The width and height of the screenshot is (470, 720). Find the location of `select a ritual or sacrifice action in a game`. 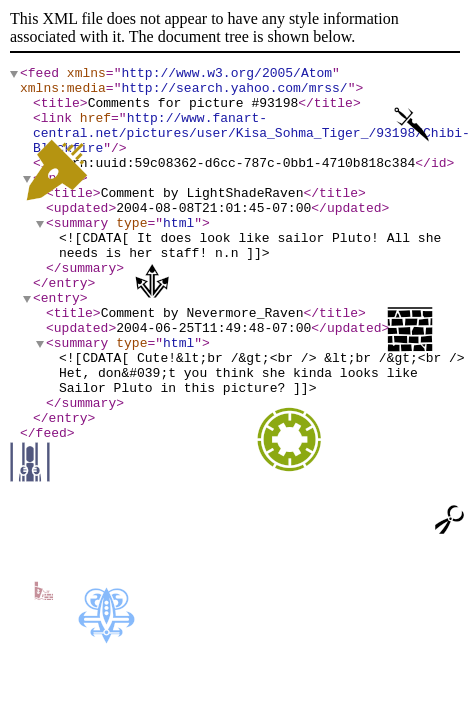

select a ritual or sacrifice action in a game is located at coordinates (411, 124).